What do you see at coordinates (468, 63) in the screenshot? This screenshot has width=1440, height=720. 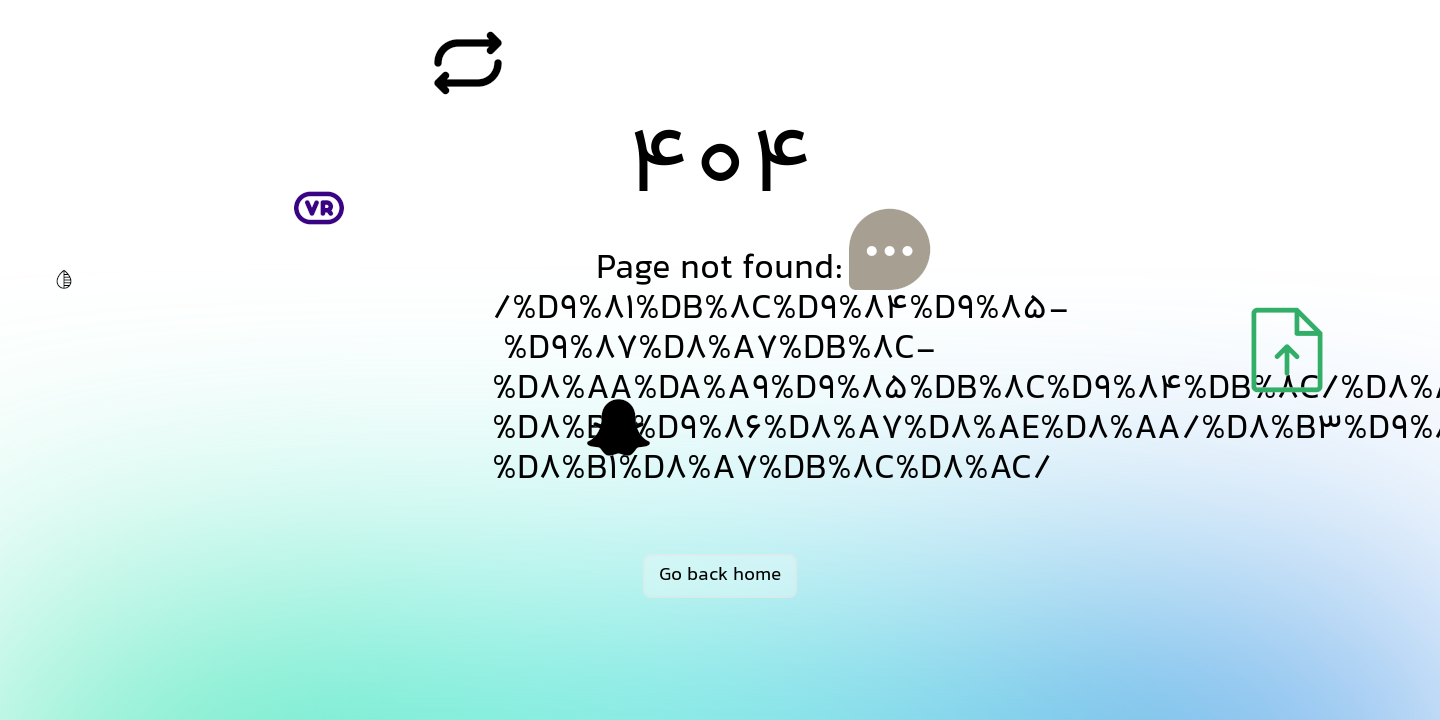 I see `enable repeat or loop playback` at bounding box center [468, 63].